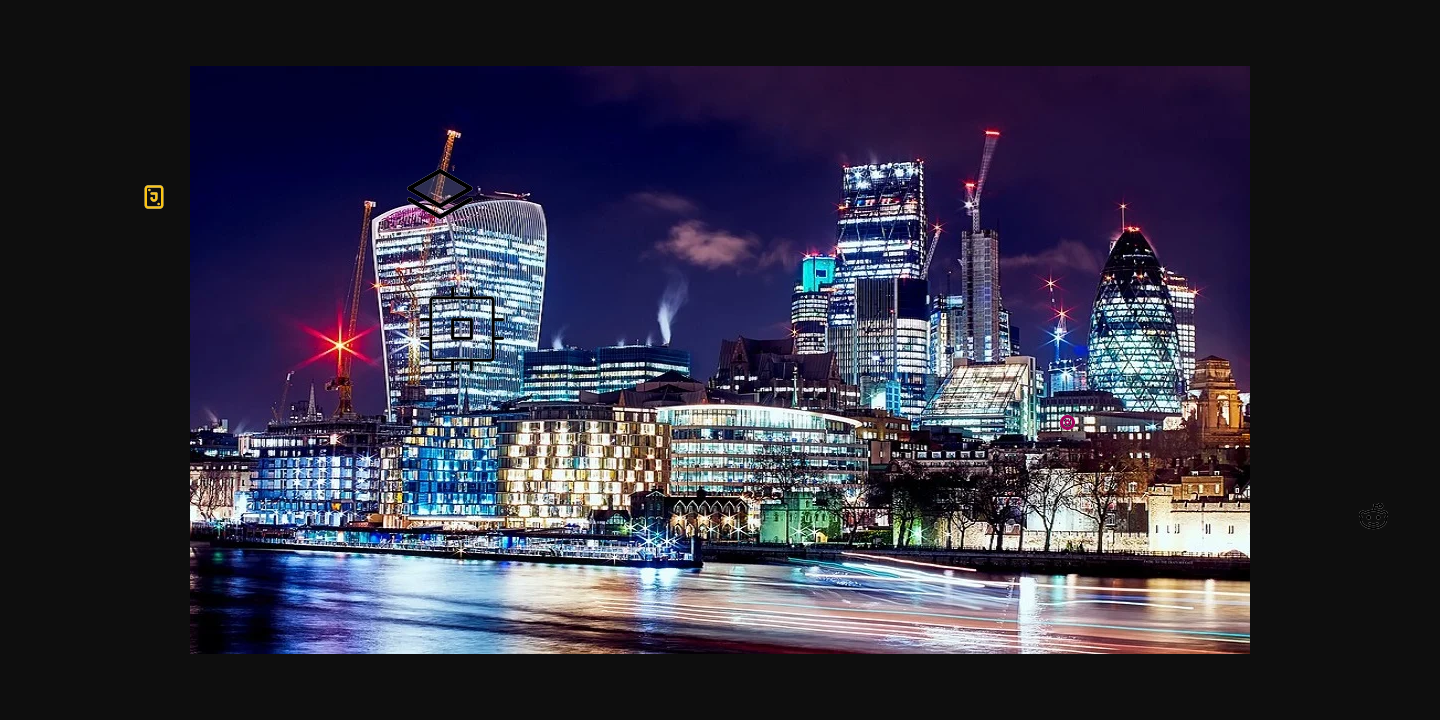 Image resolution: width=1440 pixels, height=720 pixels. Describe the element at coordinates (154, 197) in the screenshot. I see `jack playing card in a card game app` at that location.